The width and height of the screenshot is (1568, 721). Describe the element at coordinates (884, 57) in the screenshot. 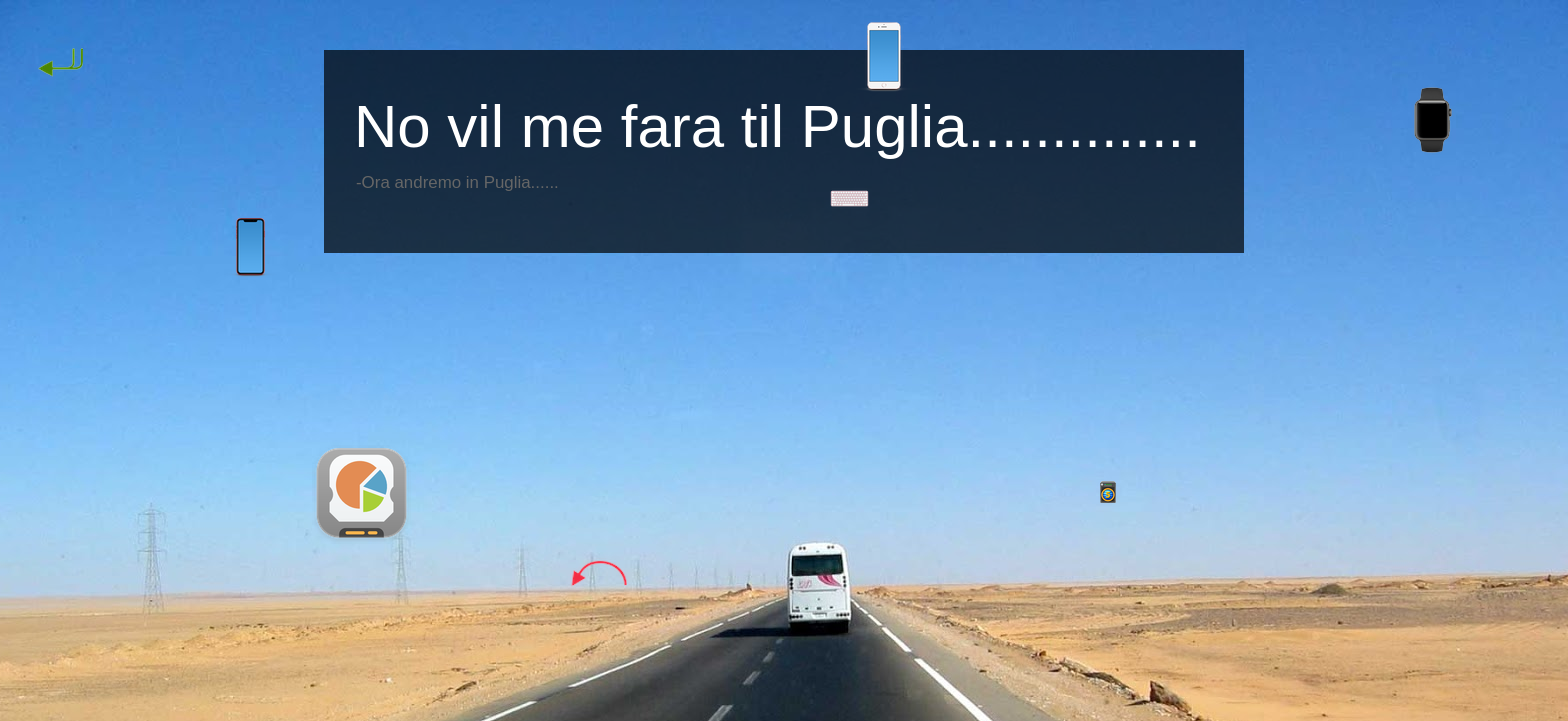

I see `manage connected iPhone device` at that location.